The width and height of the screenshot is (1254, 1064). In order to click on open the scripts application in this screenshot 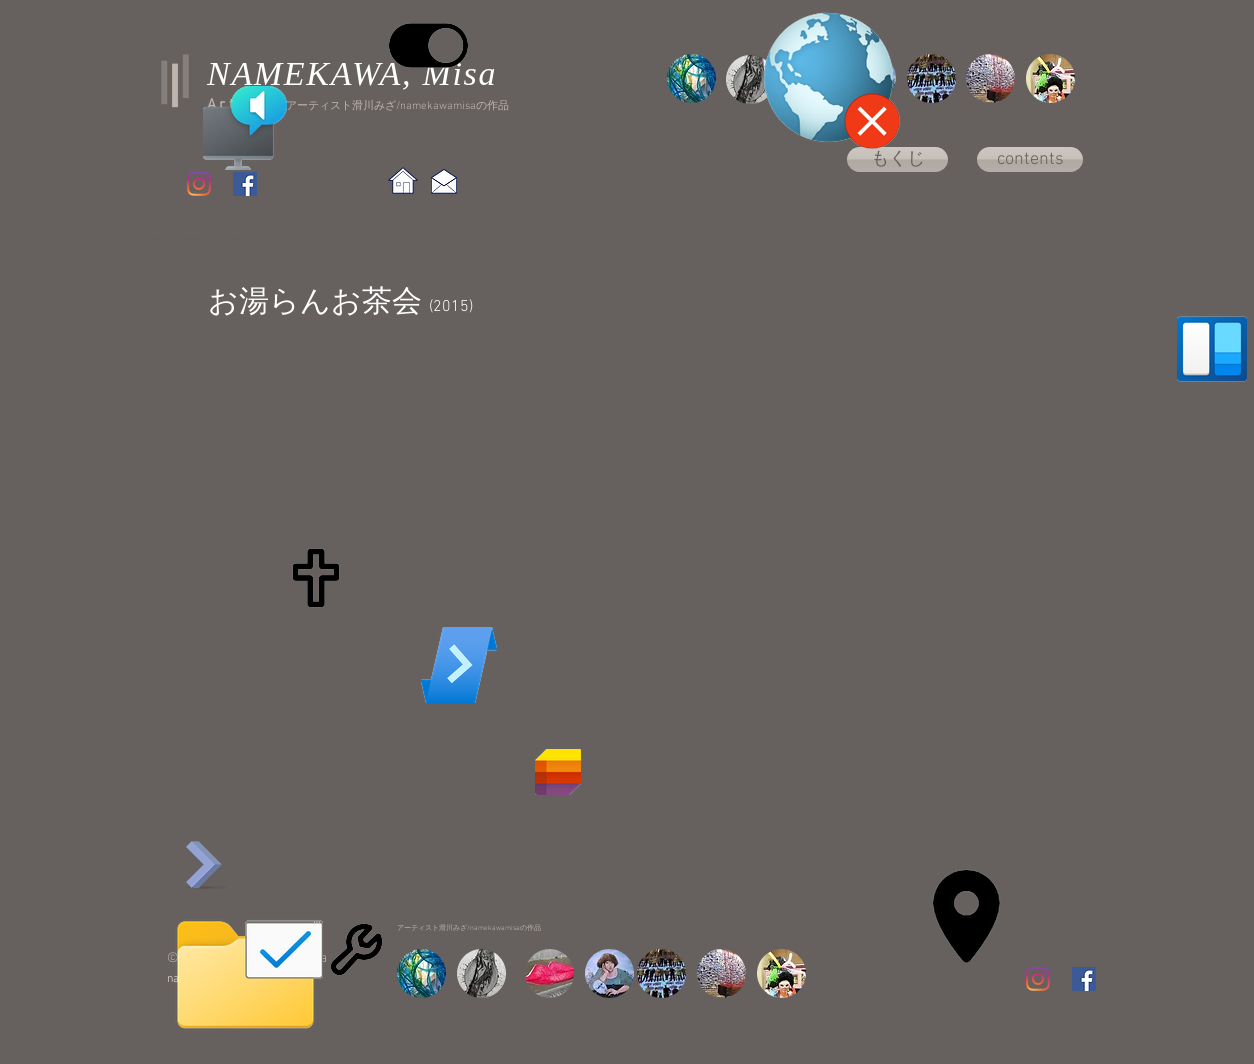, I will do `click(459, 665)`.